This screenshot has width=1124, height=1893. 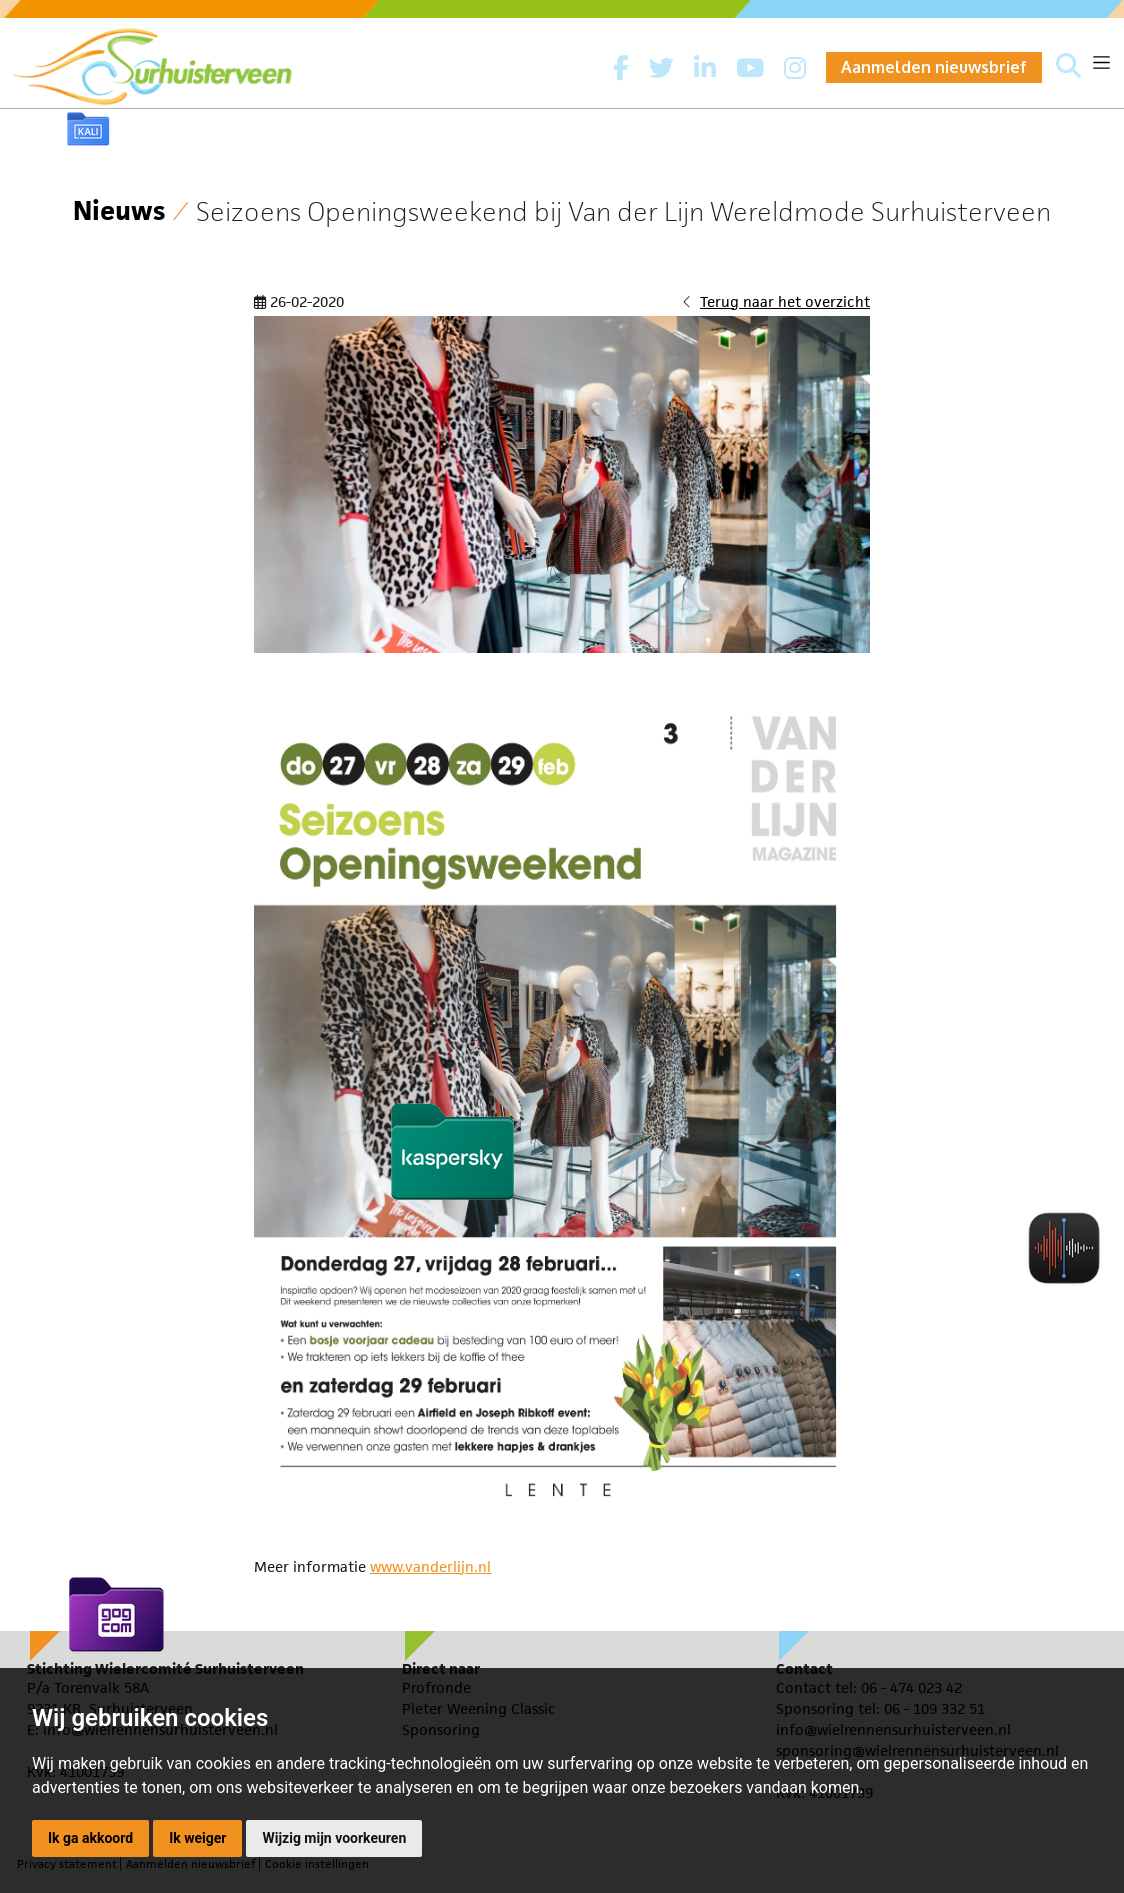 What do you see at coordinates (452, 1155) in the screenshot?
I see `folder containing kaspersky antivirus files` at bounding box center [452, 1155].